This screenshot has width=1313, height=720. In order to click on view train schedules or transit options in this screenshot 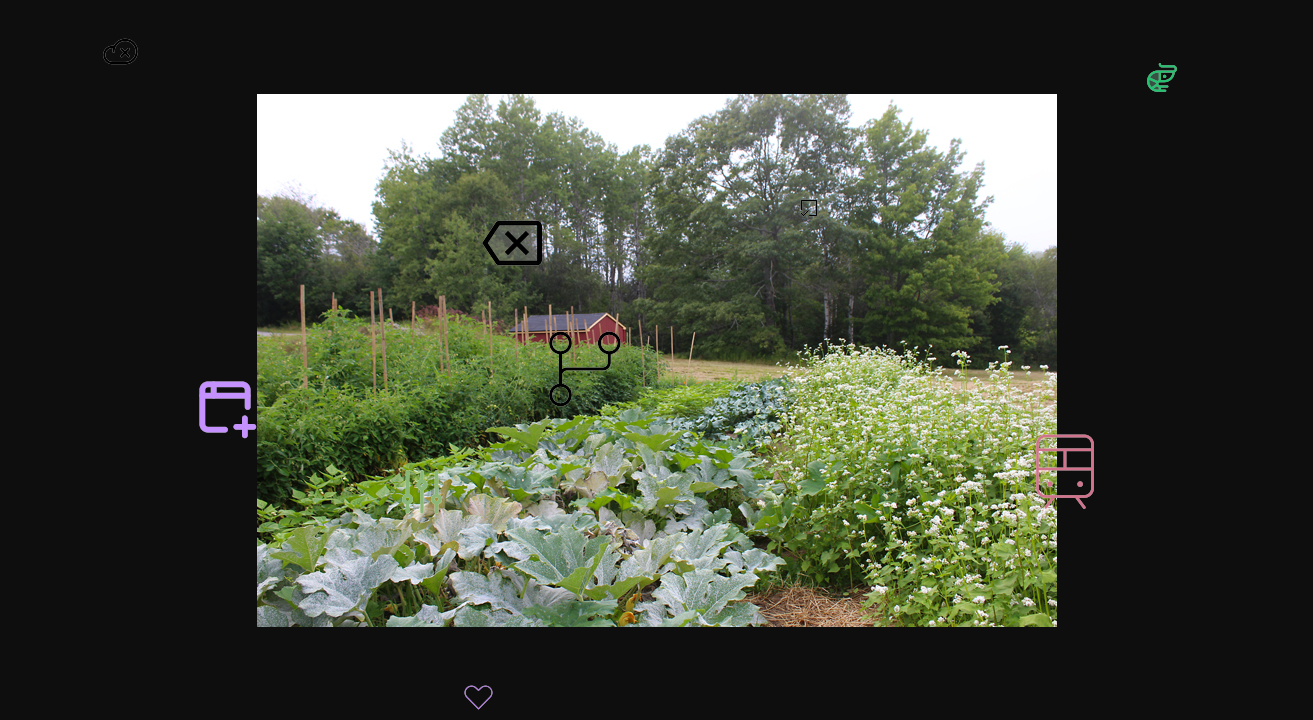, I will do `click(1065, 469)`.